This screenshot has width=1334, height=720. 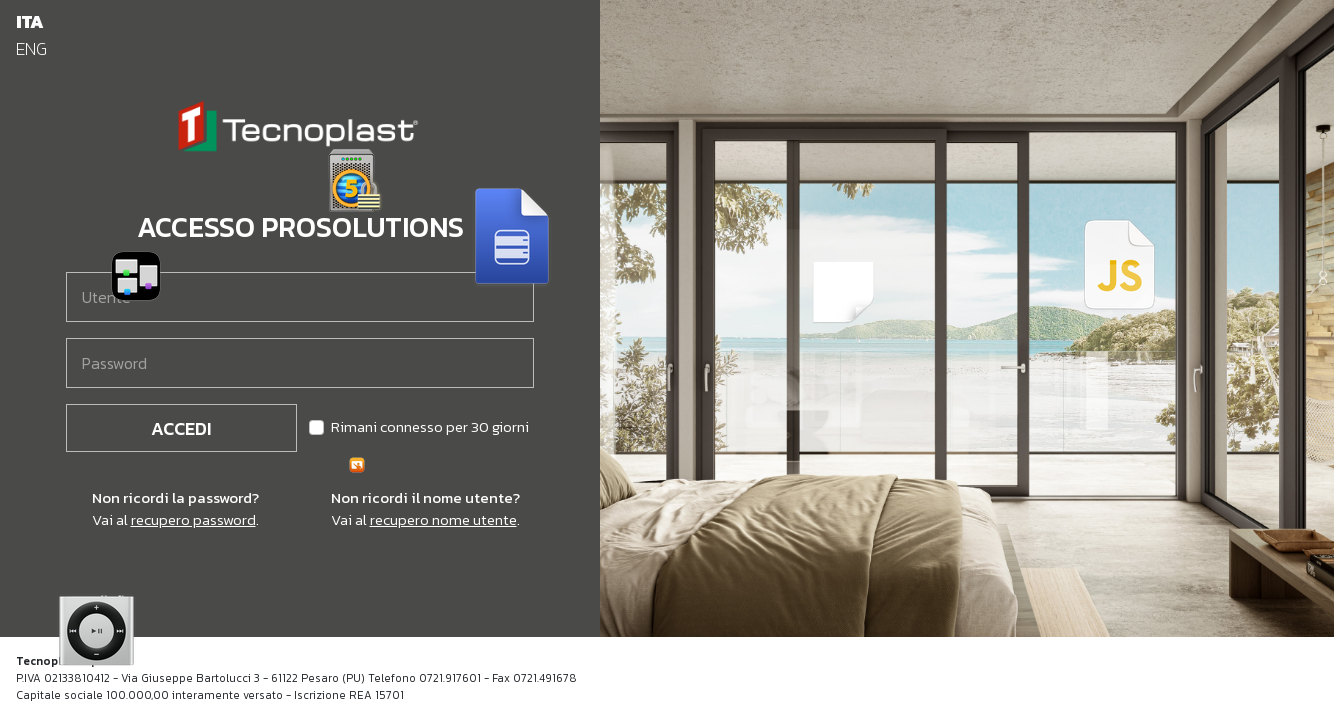 I want to click on iPod shuffle device icon, so click(x=96, y=630).